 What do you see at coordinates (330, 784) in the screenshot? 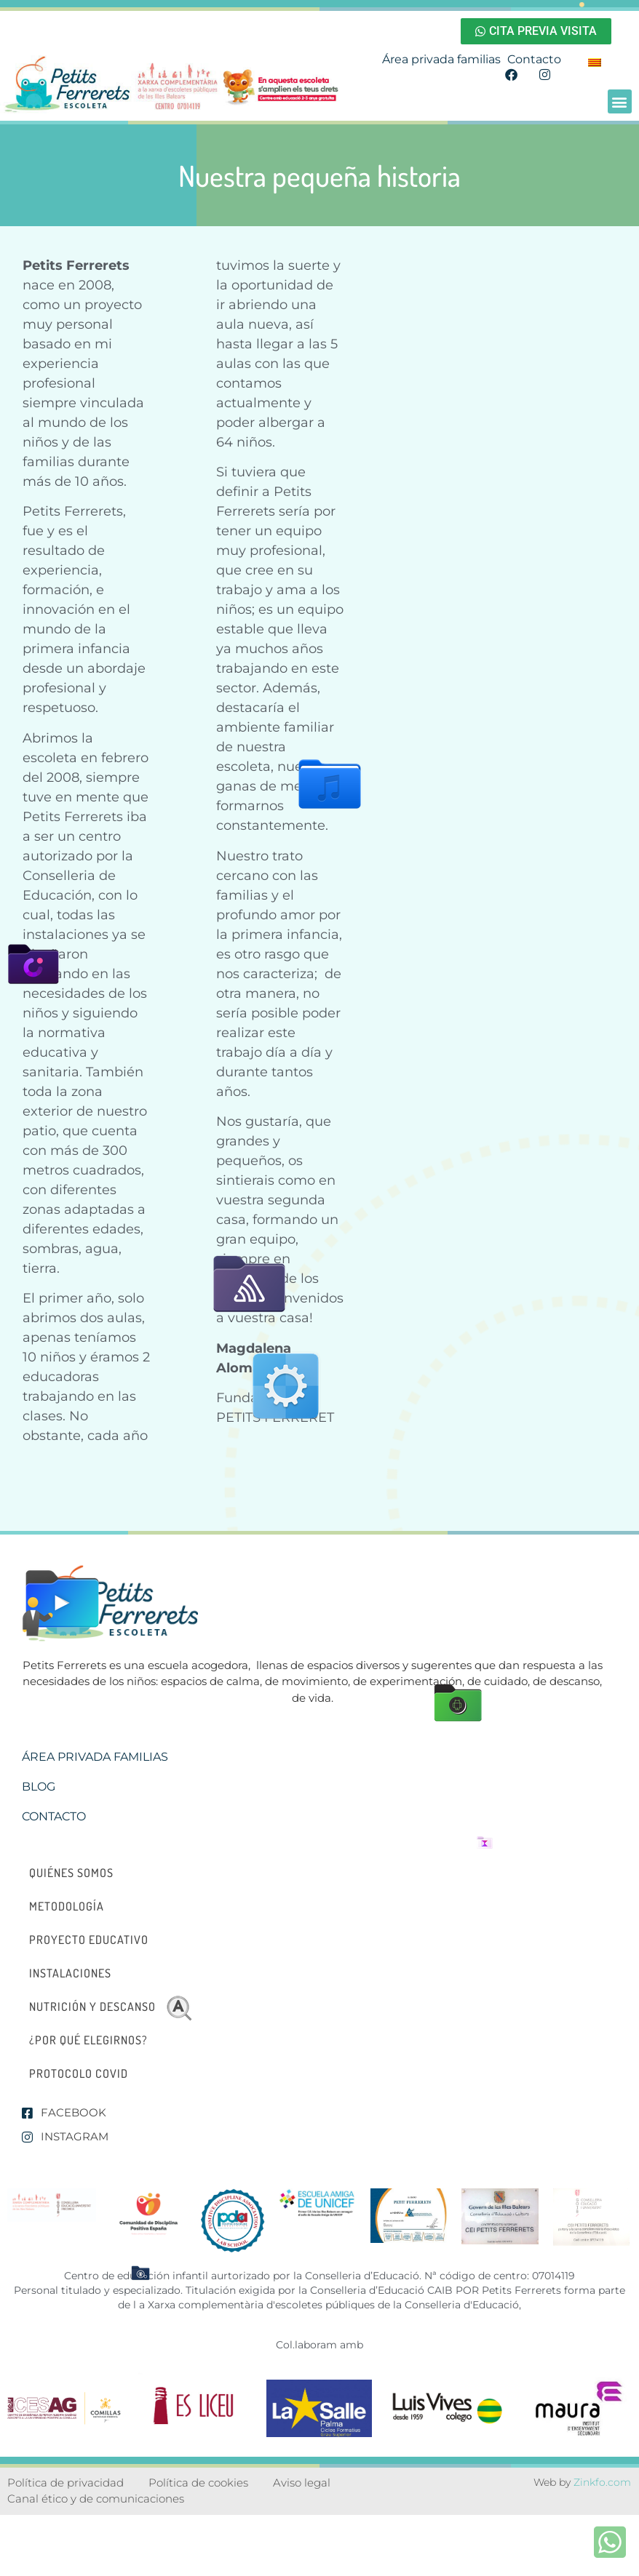
I see `open your music files folder` at bounding box center [330, 784].